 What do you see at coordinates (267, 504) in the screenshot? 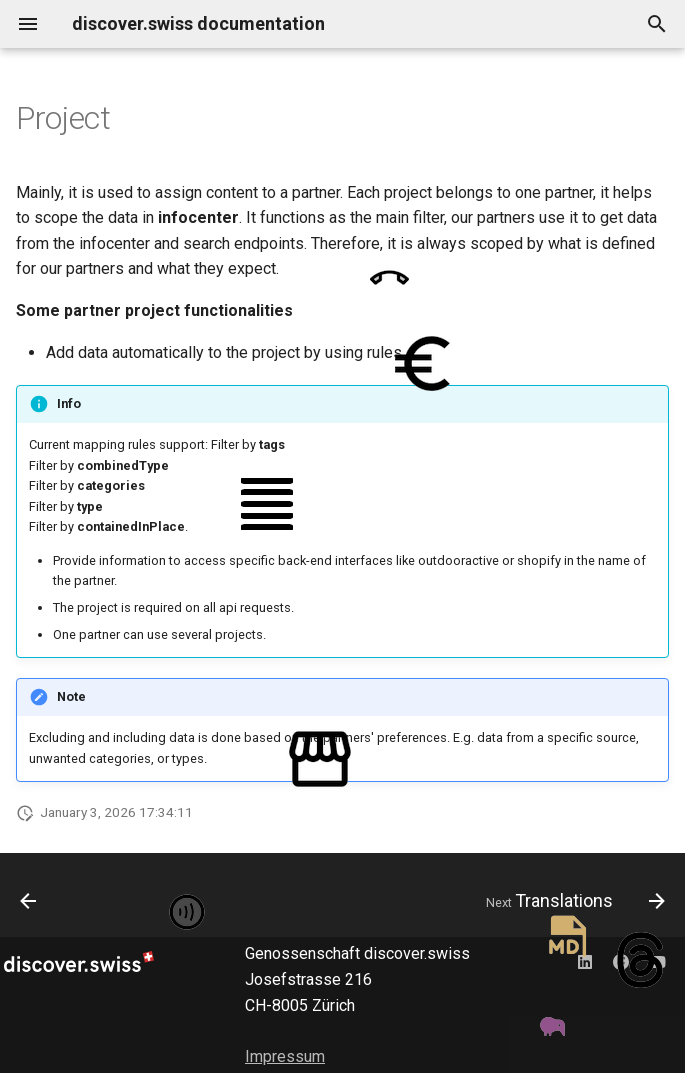
I see `justify text alignment` at bounding box center [267, 504].